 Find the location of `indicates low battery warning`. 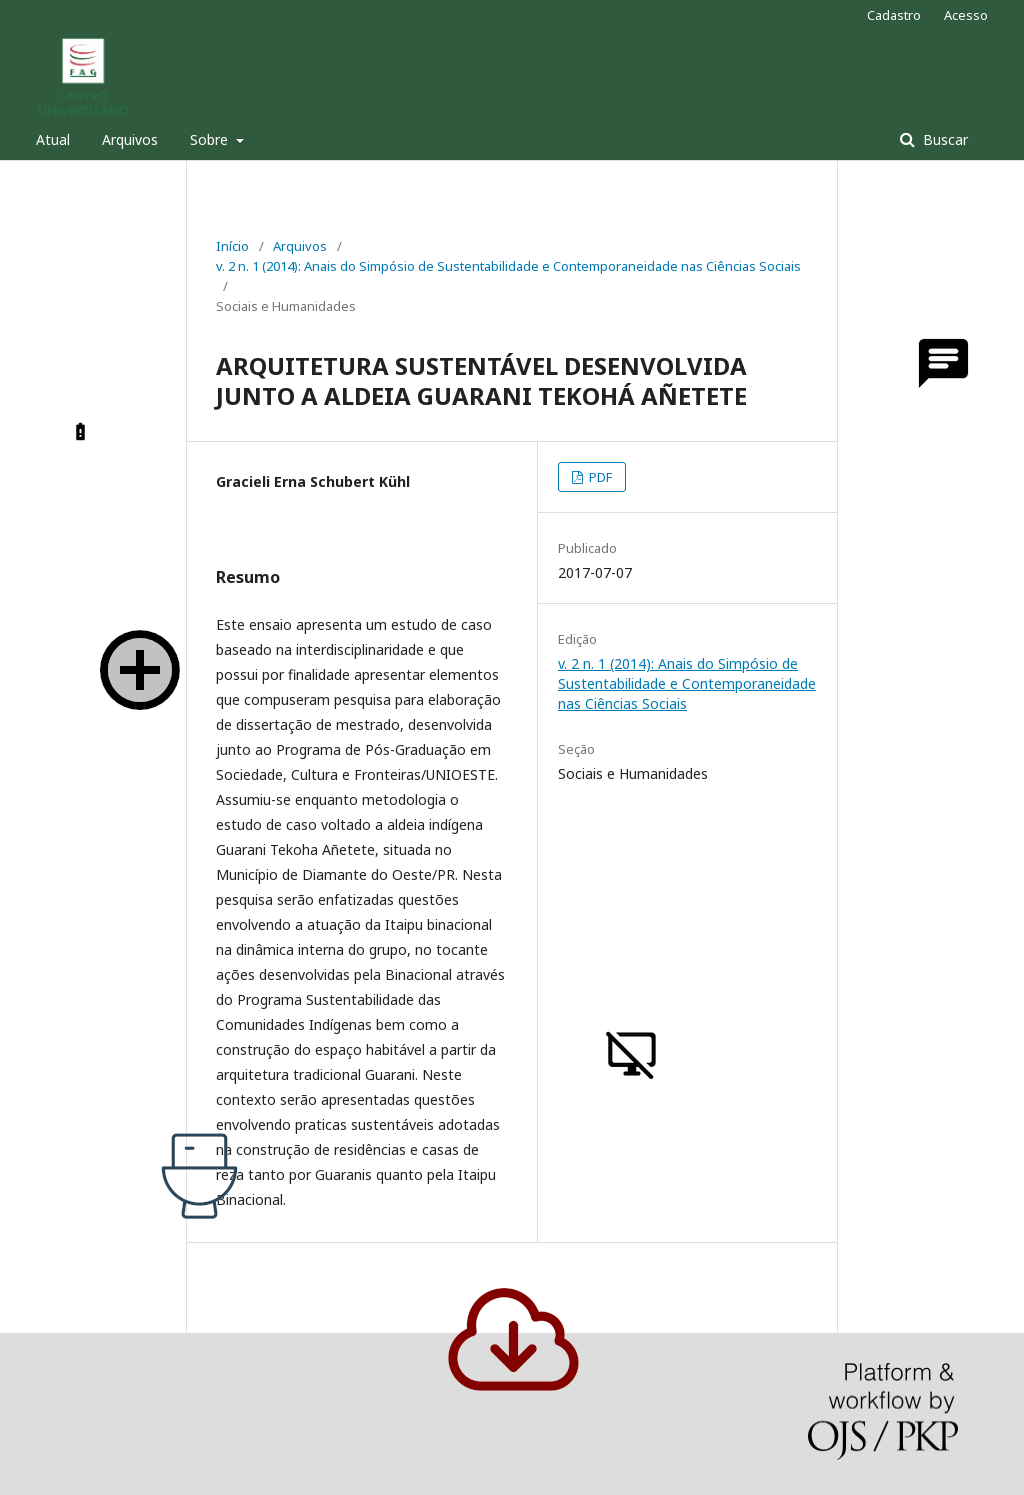

indicates low battery warning is located at coordinates (80, 431).